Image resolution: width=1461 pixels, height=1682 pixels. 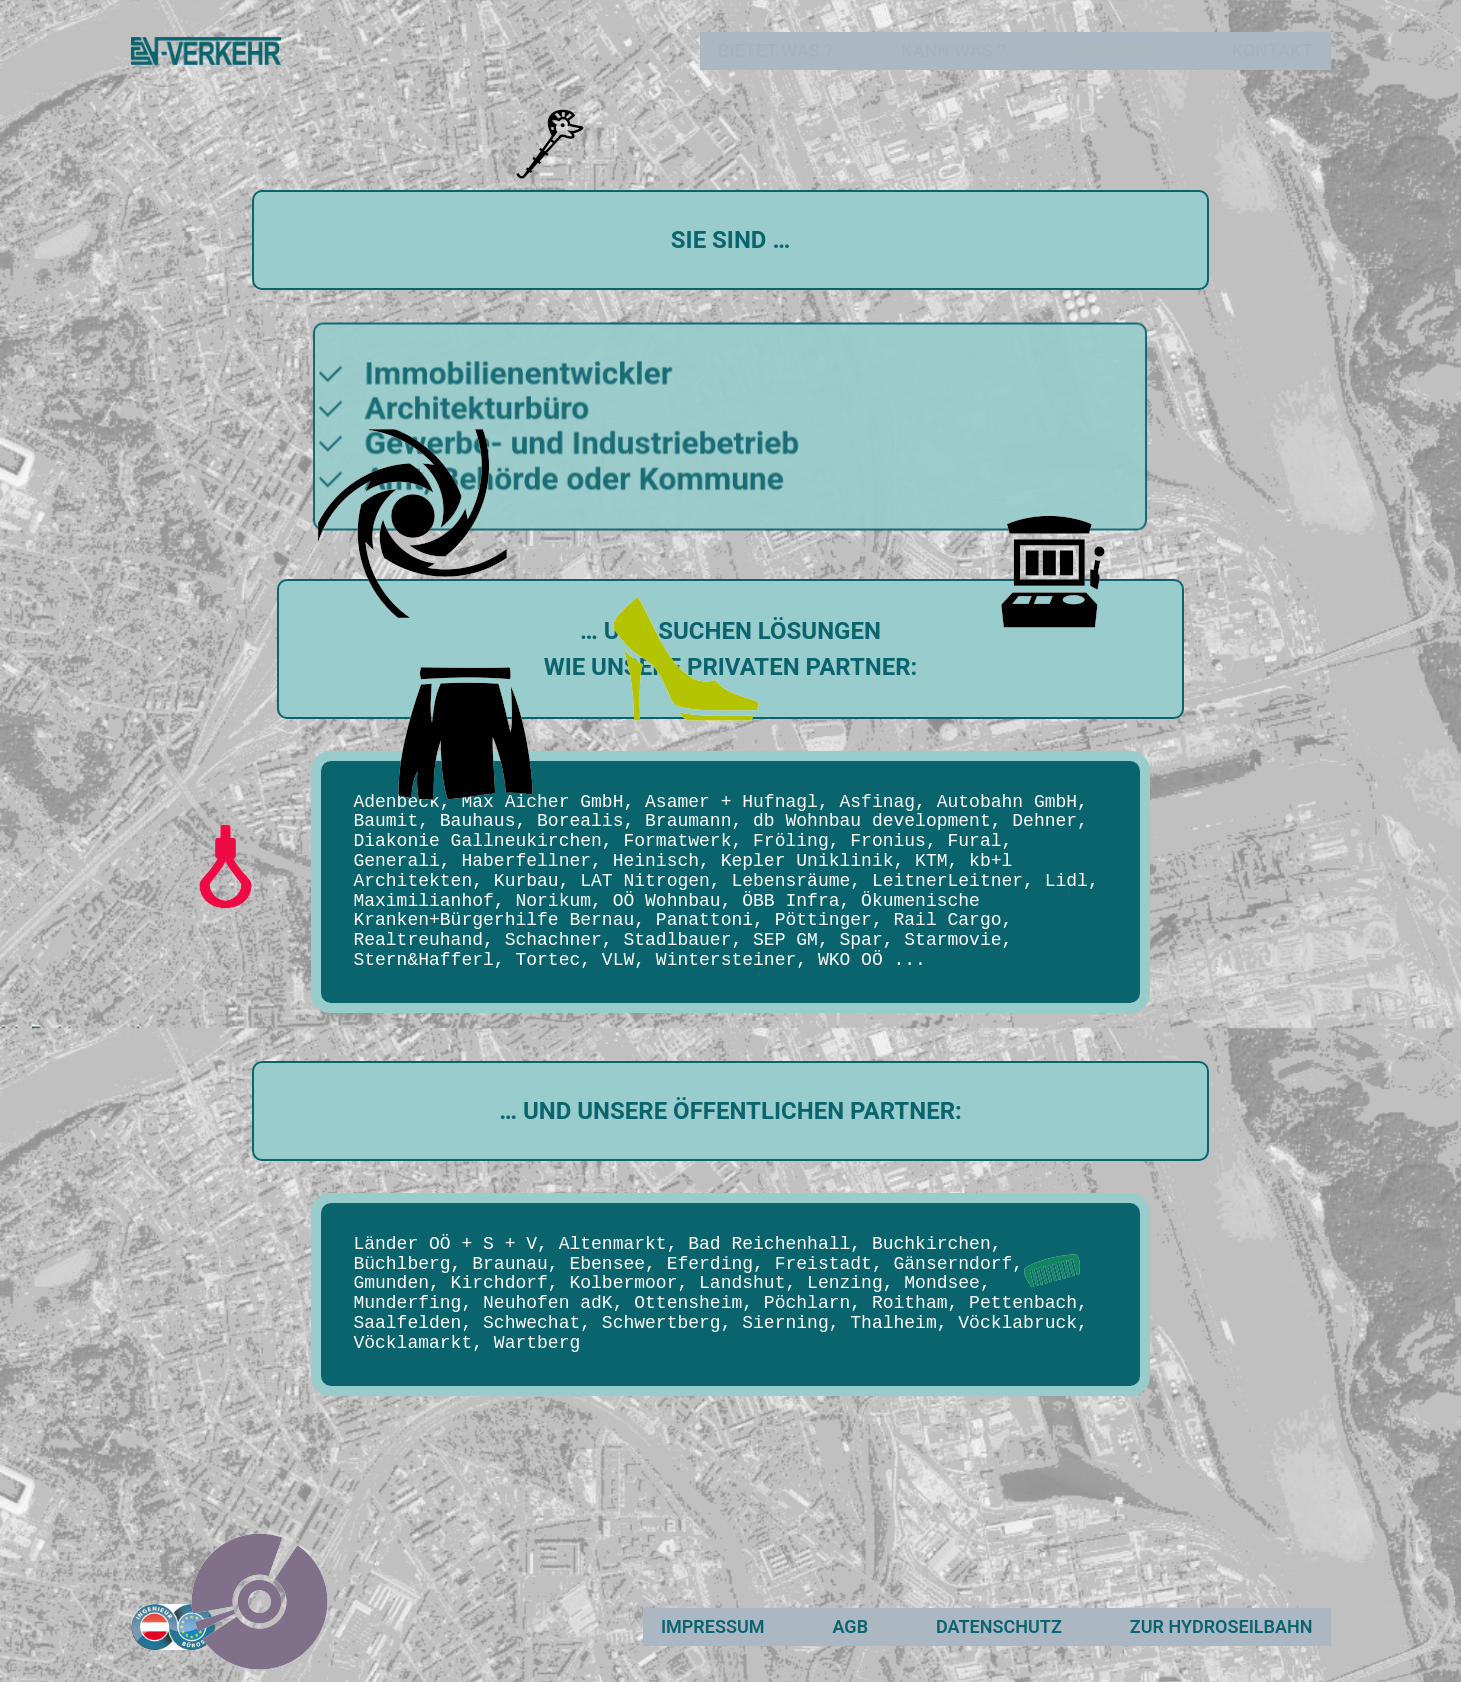 I want to click on browse skirts in clothing catalog, so click(x=465, y=733).